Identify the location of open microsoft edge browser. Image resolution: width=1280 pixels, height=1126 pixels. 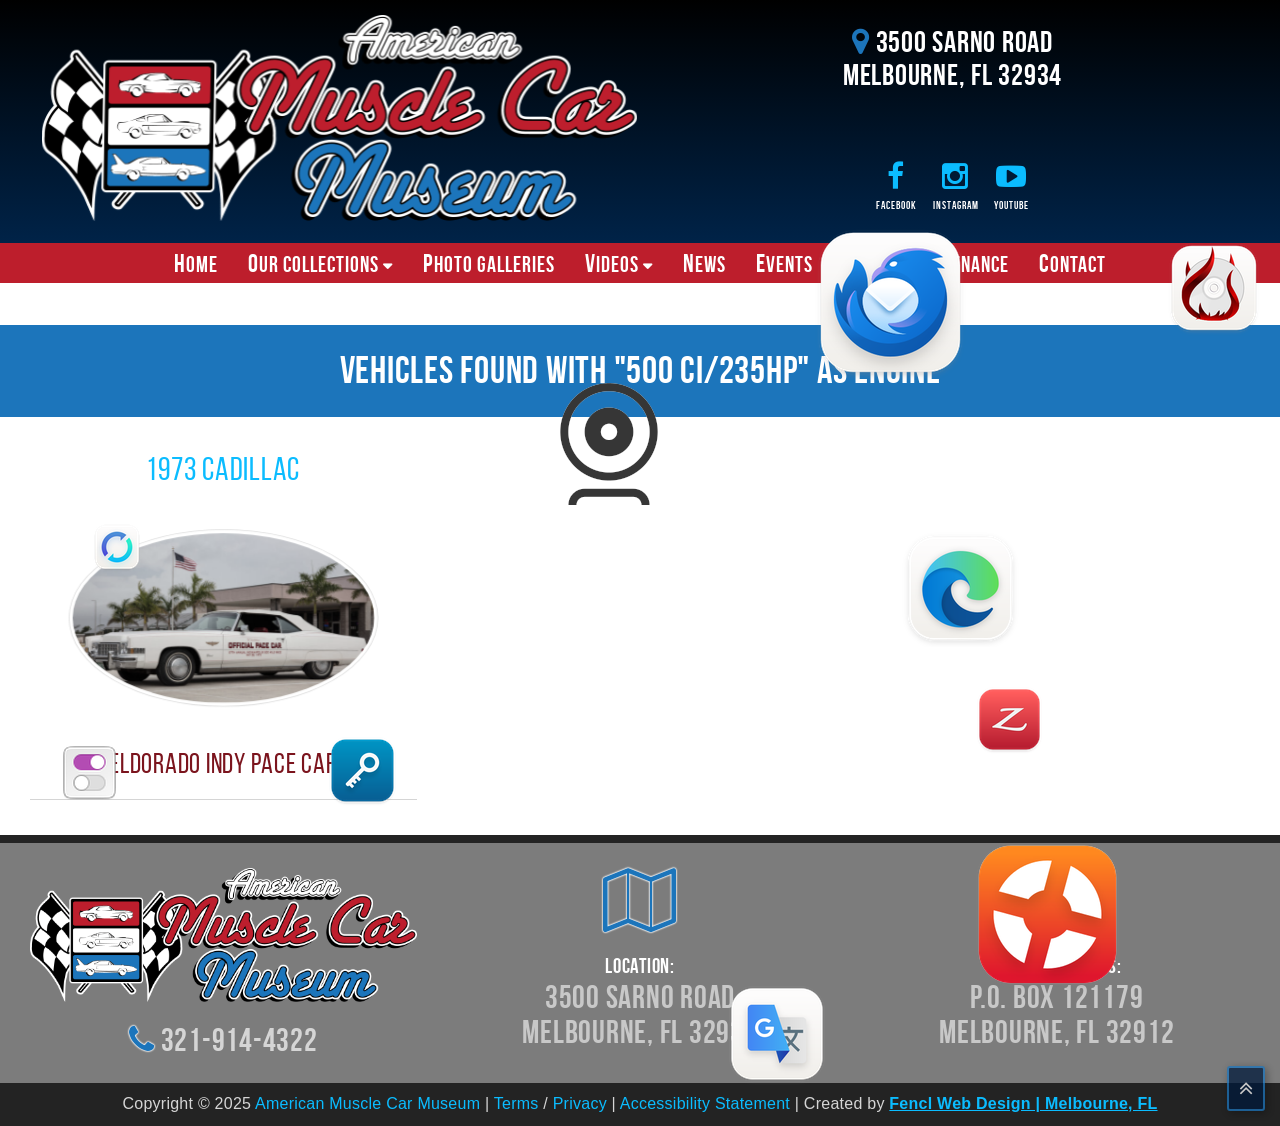
(960, 588).